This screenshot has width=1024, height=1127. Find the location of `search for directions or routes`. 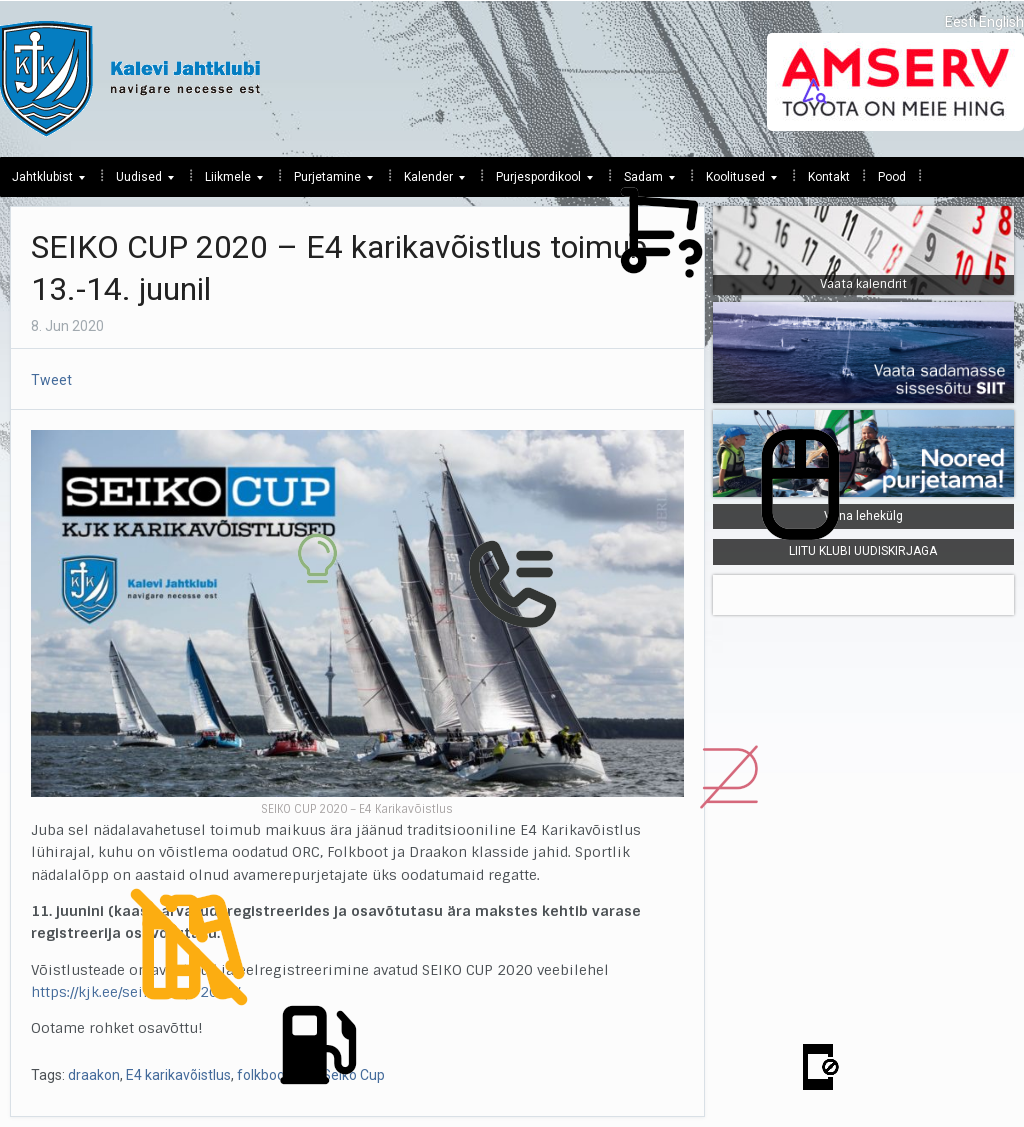

search for directions or routes is located at coordinates (813, 90).